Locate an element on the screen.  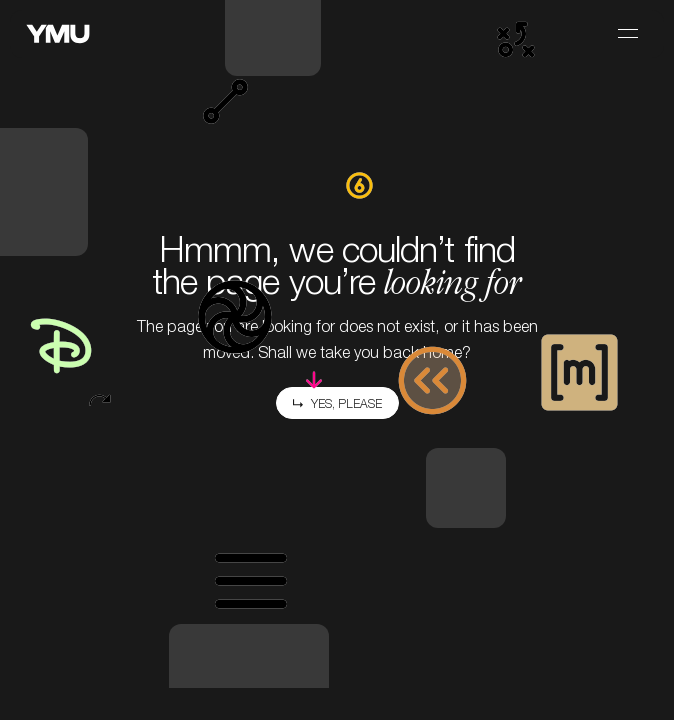
indicates content is loading is located at coordinates (235, 317).